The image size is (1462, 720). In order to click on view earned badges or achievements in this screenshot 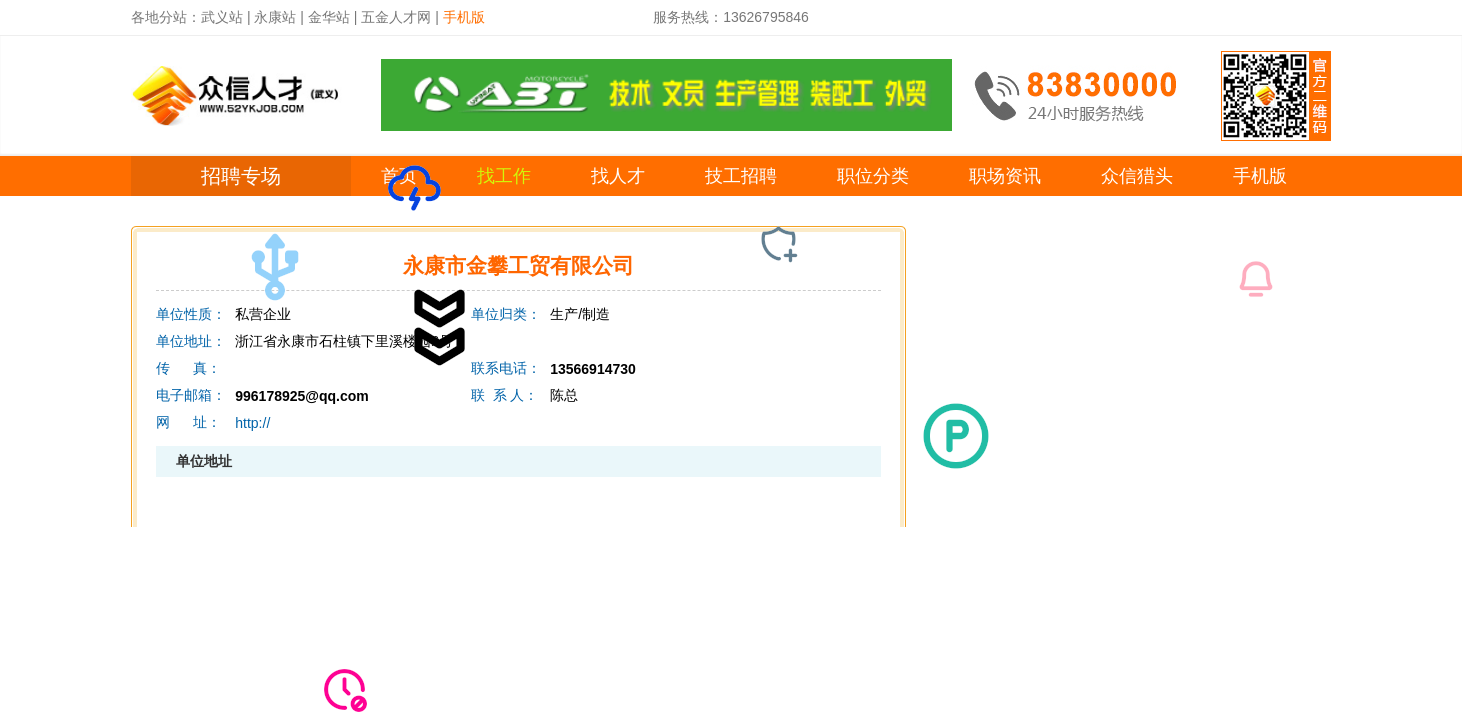, I will do `click(439, 327)`.